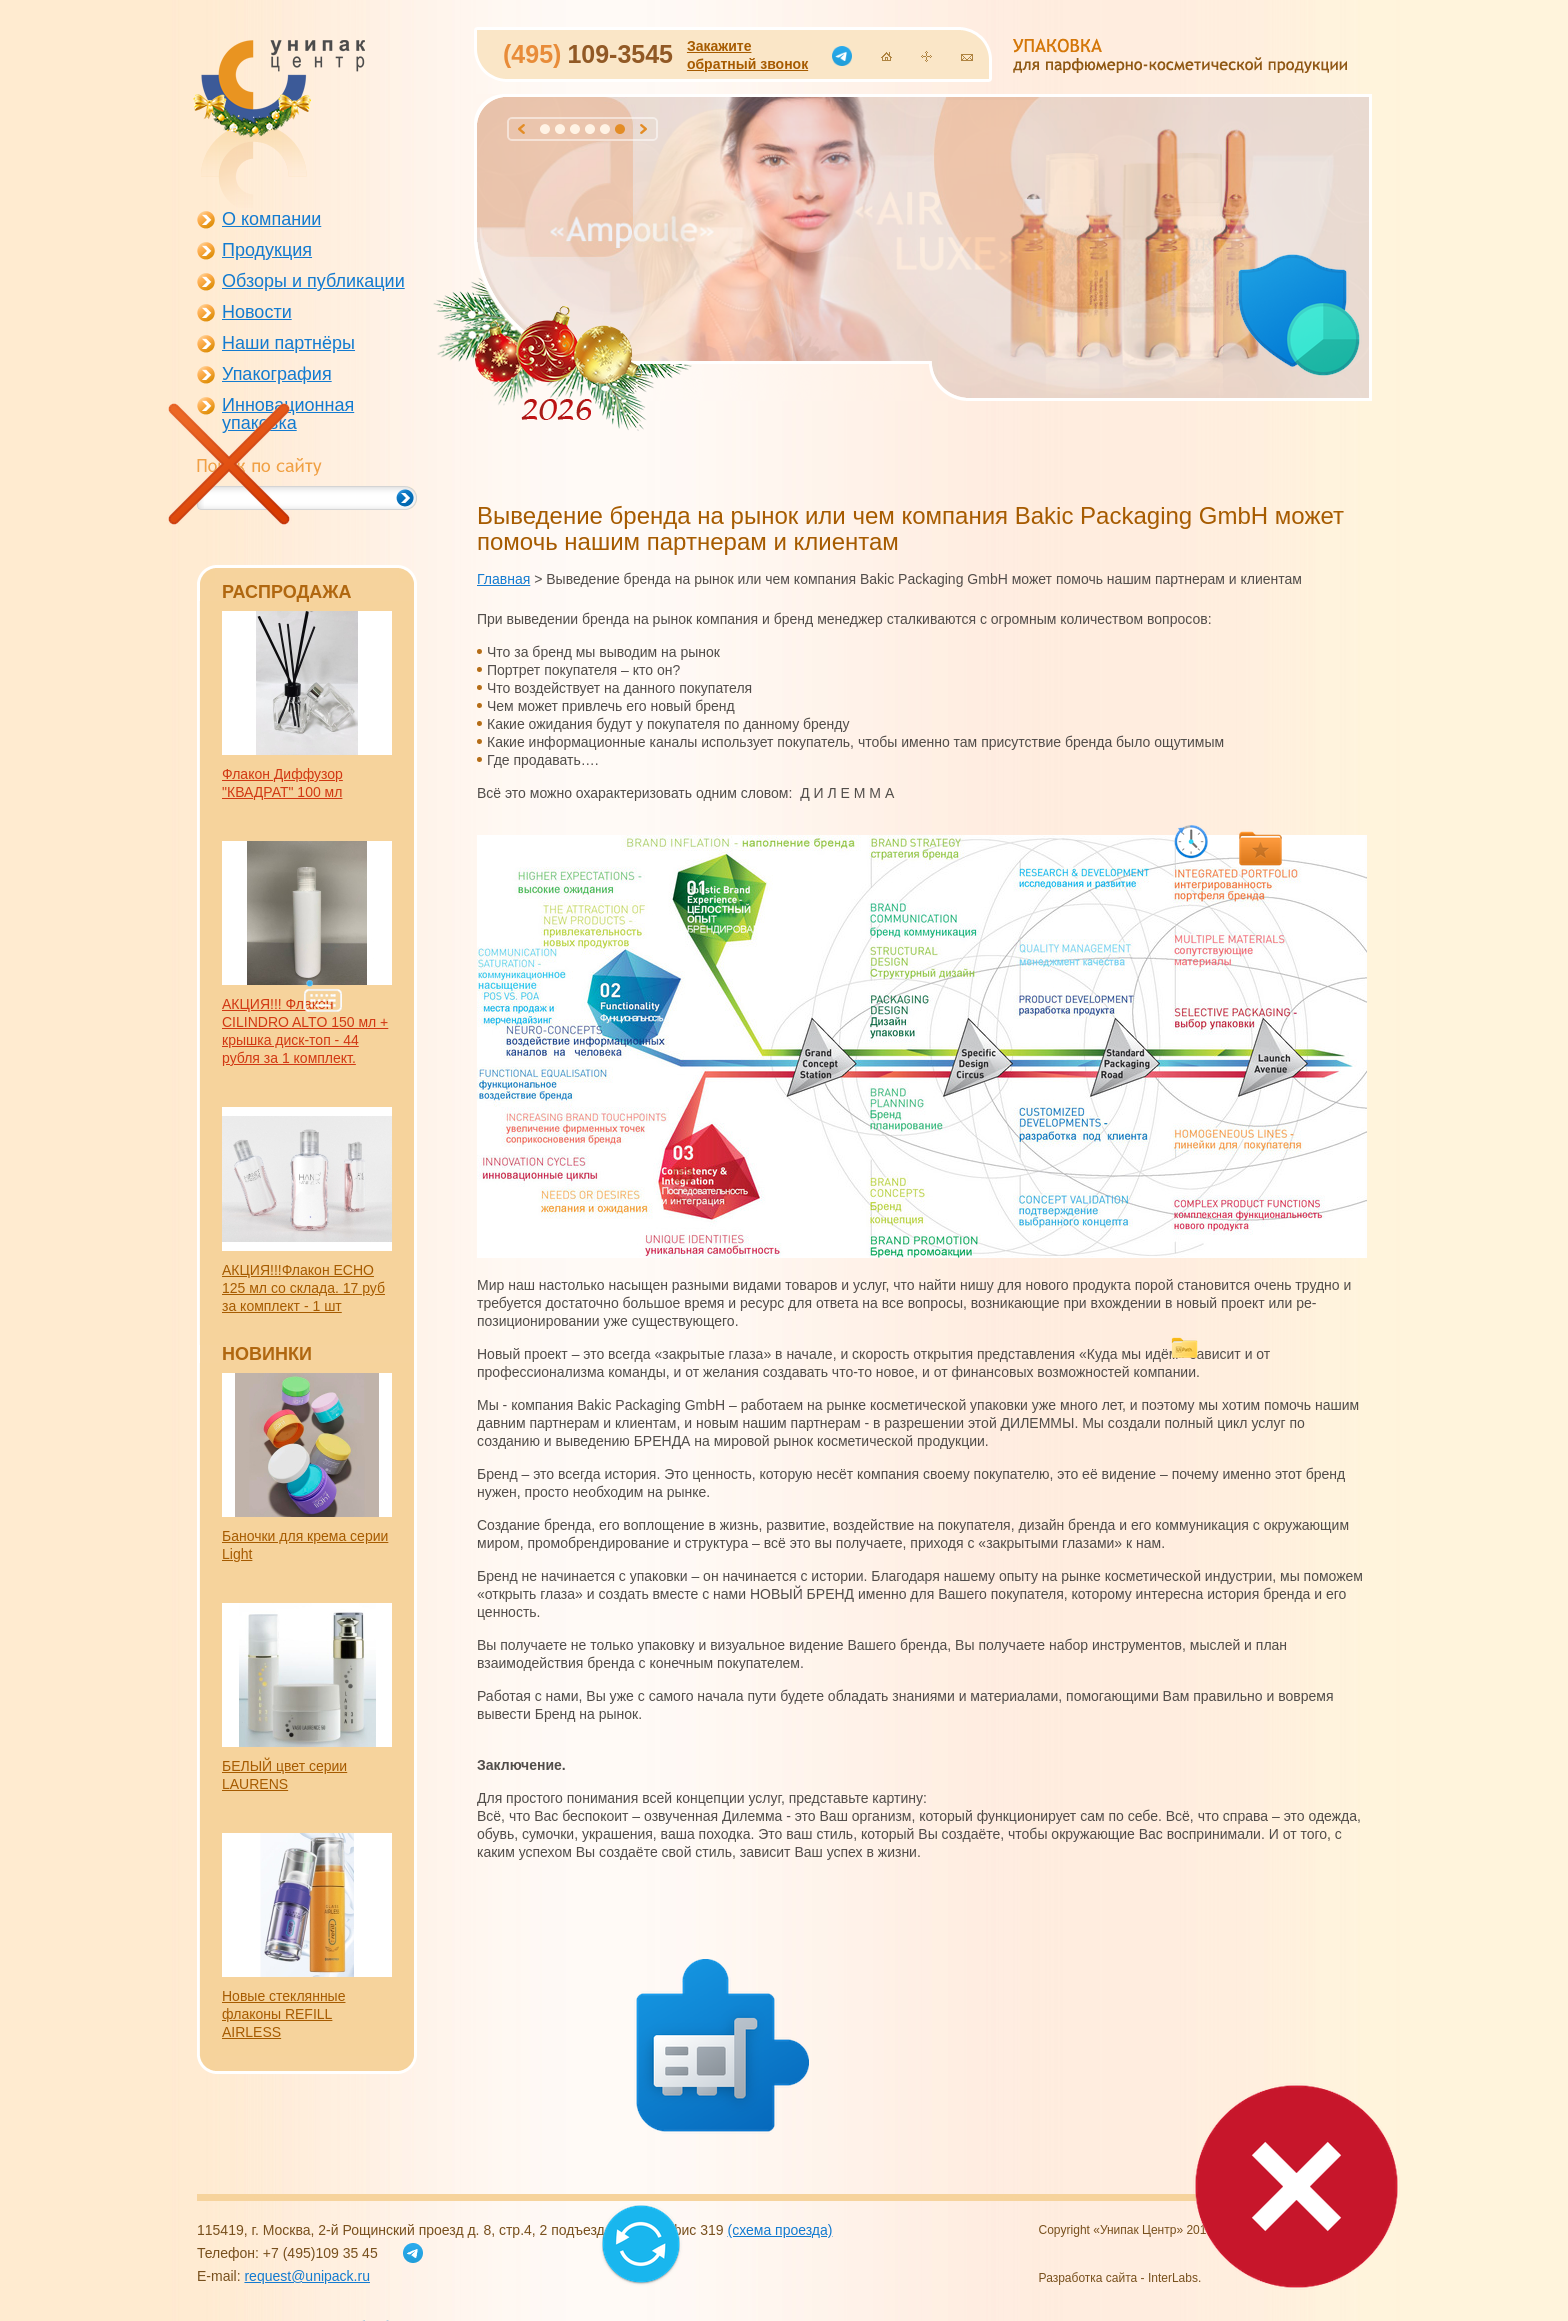 Image resolution: width=1568 pixels, height=2321 pixels. I want to click on open your bookmarked files folder, so click(1260, 848).